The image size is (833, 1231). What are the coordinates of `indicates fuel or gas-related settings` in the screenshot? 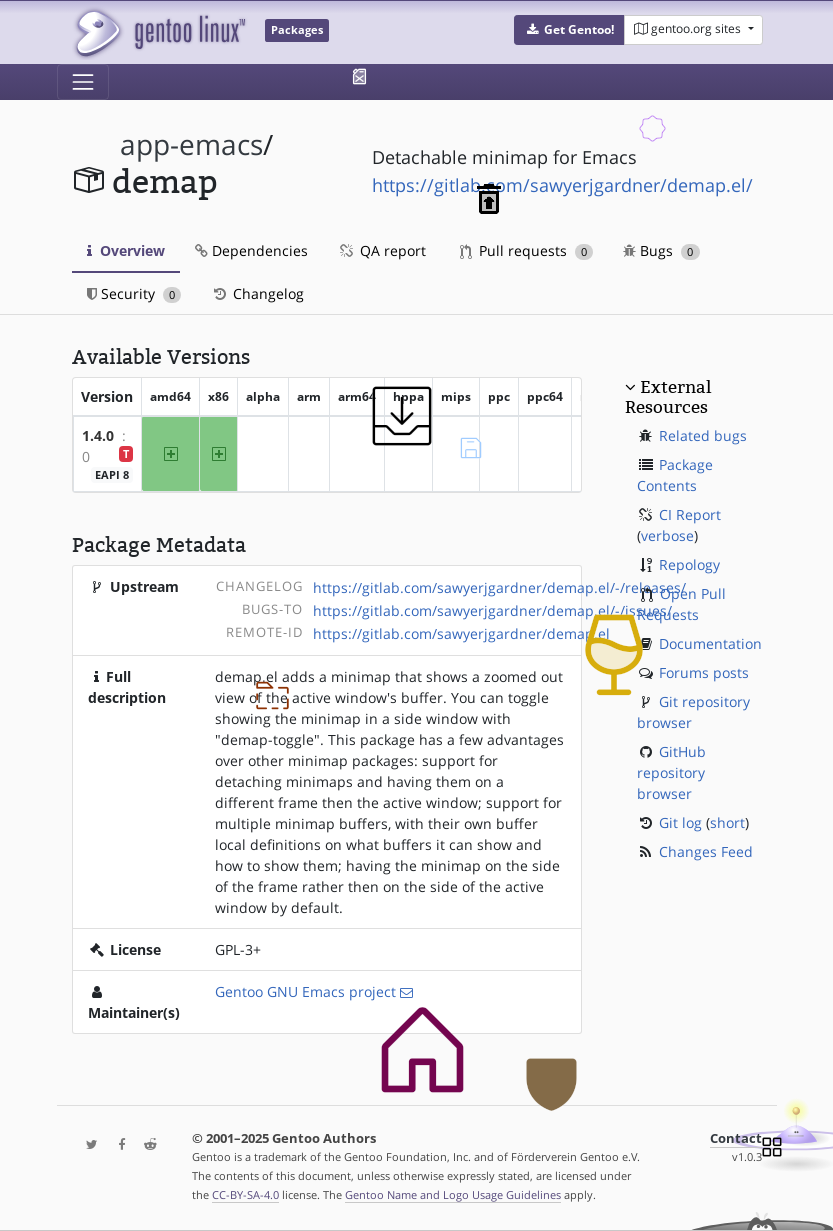 It's located at (359, 76).